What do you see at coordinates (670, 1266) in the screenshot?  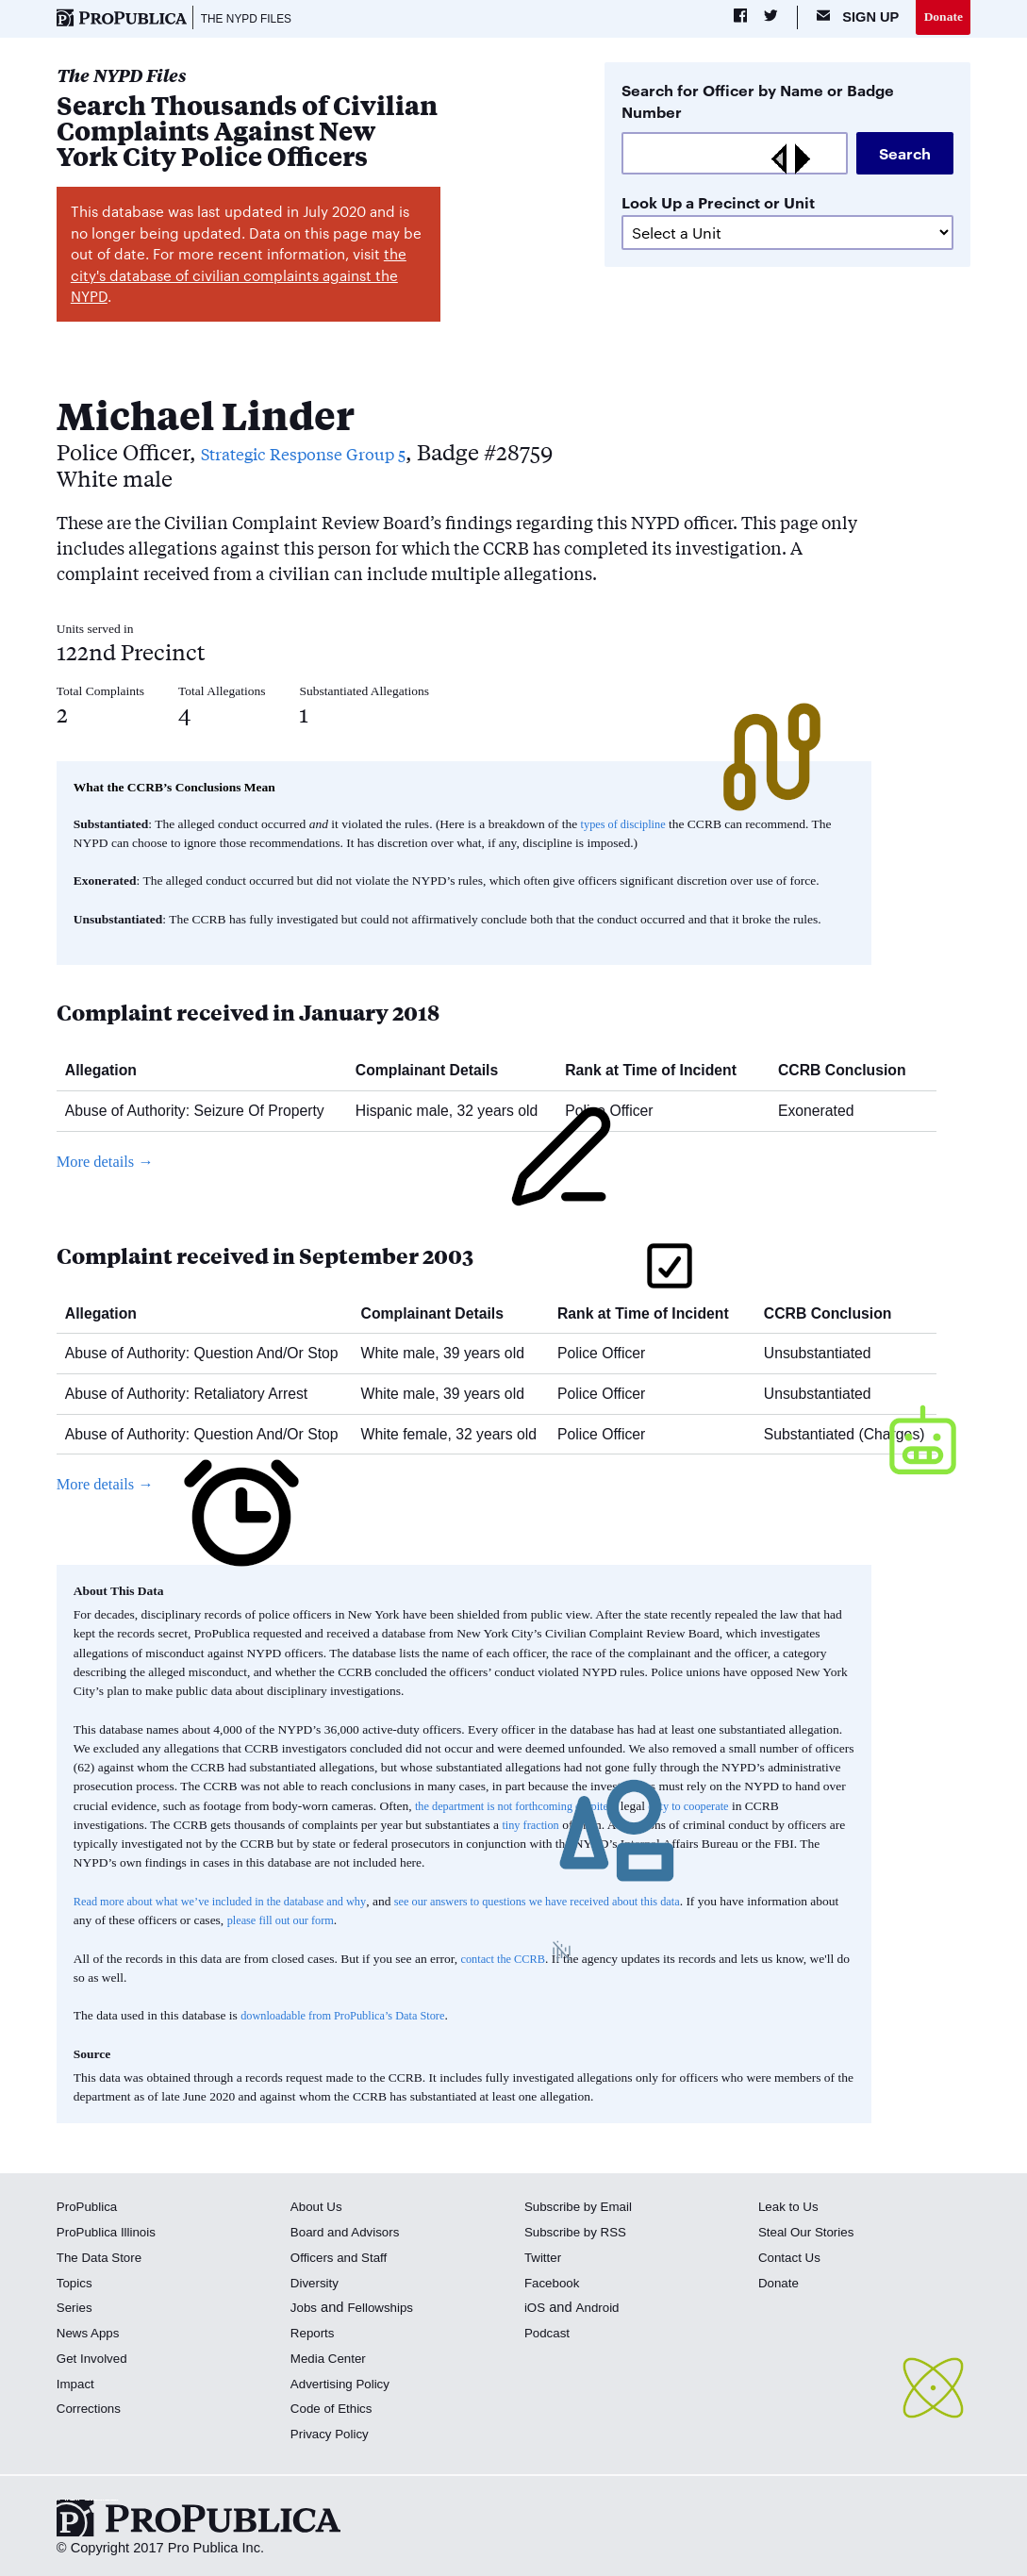 I see `mark task as complete` at bounding box center [670, 1266].